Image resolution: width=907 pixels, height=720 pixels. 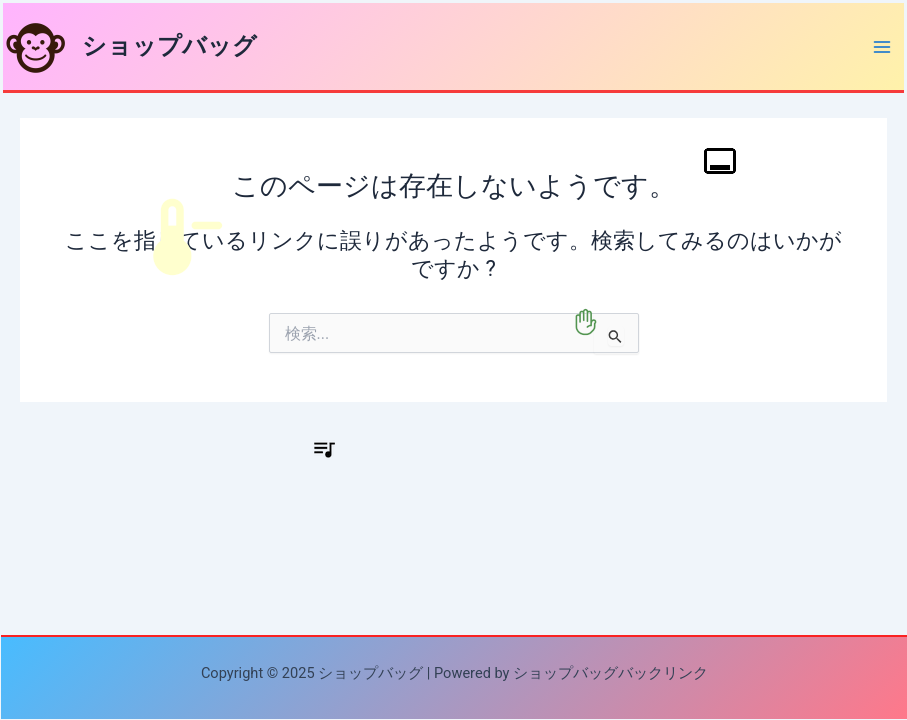 What do you see at coordinates (586, 322) in the screenshot?
I see `stop or pause an action` at bounding box center [586, 322].